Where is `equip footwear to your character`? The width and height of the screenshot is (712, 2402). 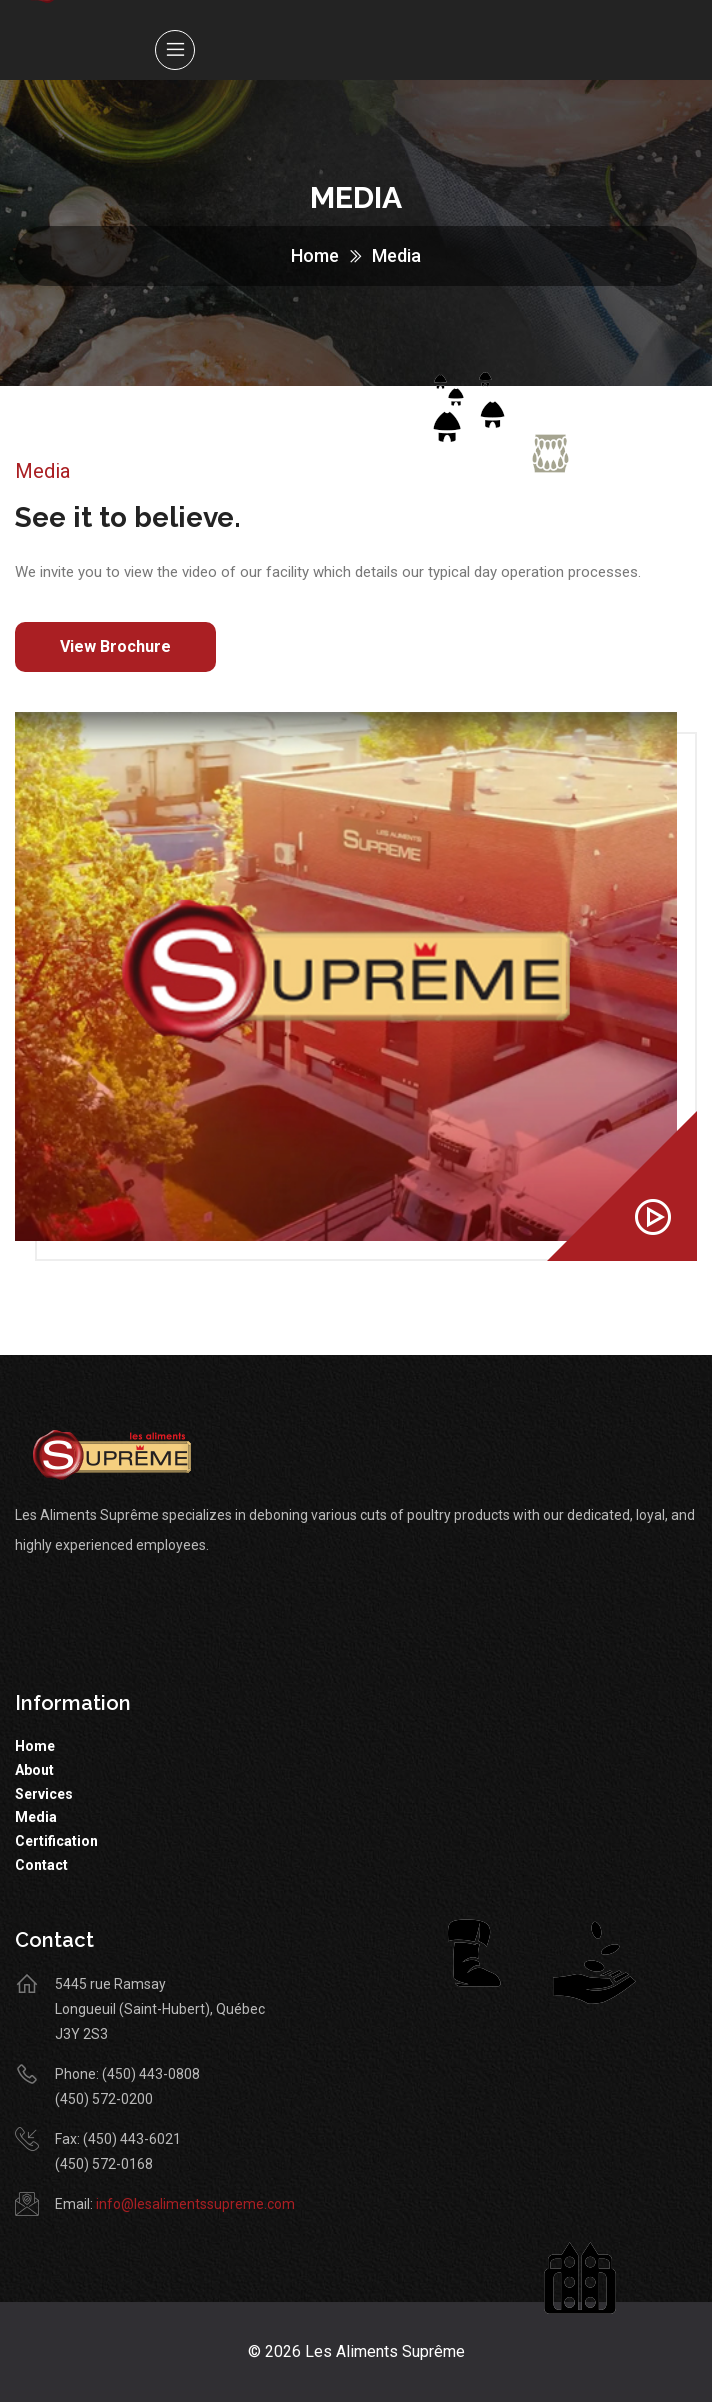 equip footwear to your character is located at coordinates (470, 1953).